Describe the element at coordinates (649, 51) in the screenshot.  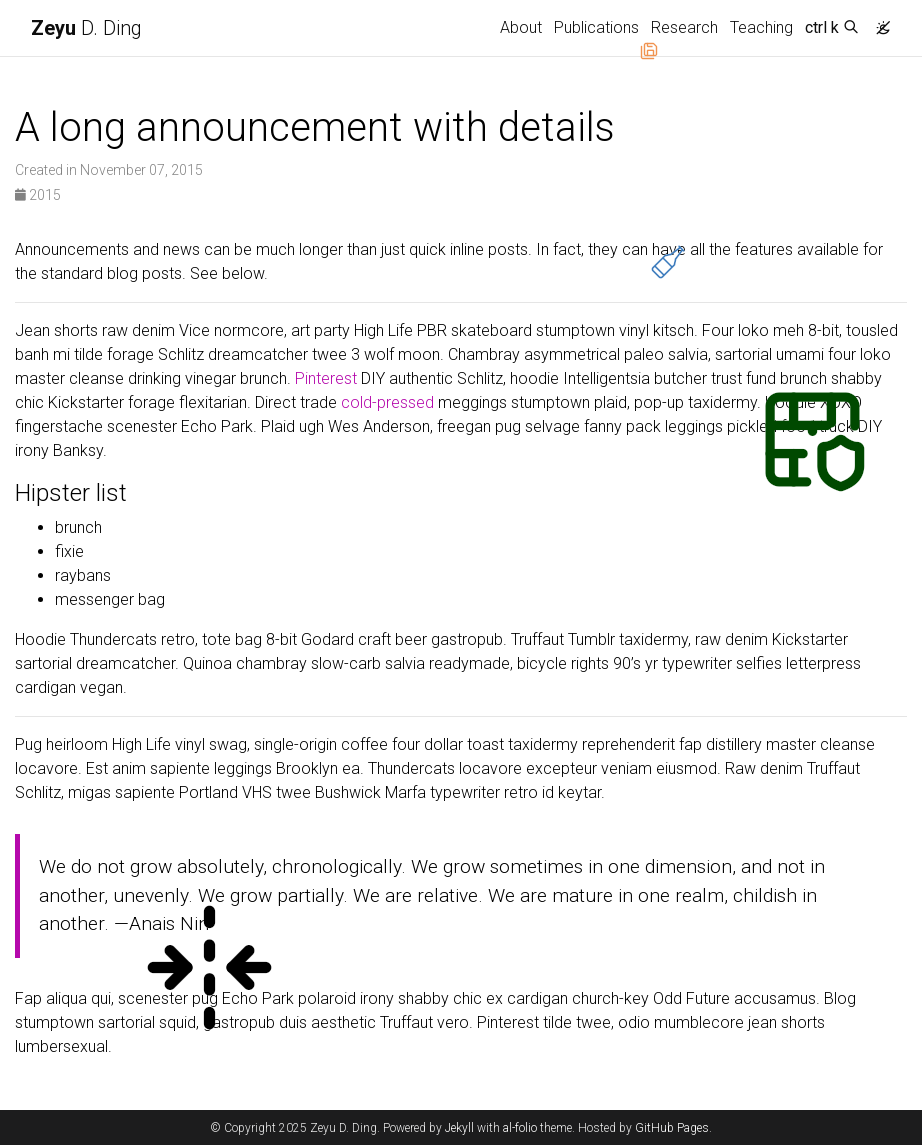
I see `save all open files at once` at that location.